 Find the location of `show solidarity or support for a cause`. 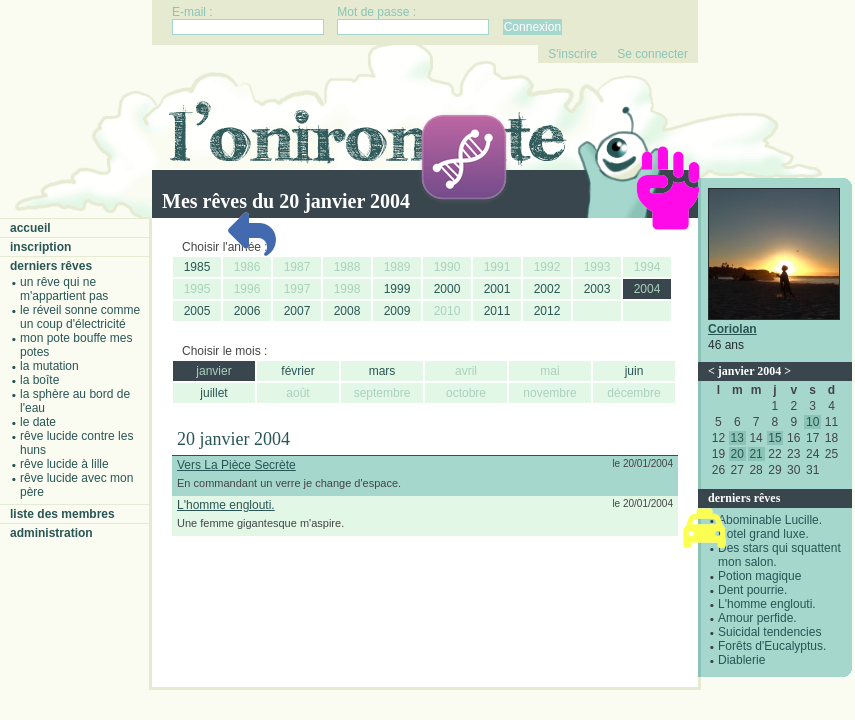

show solidarity or support for a cause is located at coordinates (668, 188).